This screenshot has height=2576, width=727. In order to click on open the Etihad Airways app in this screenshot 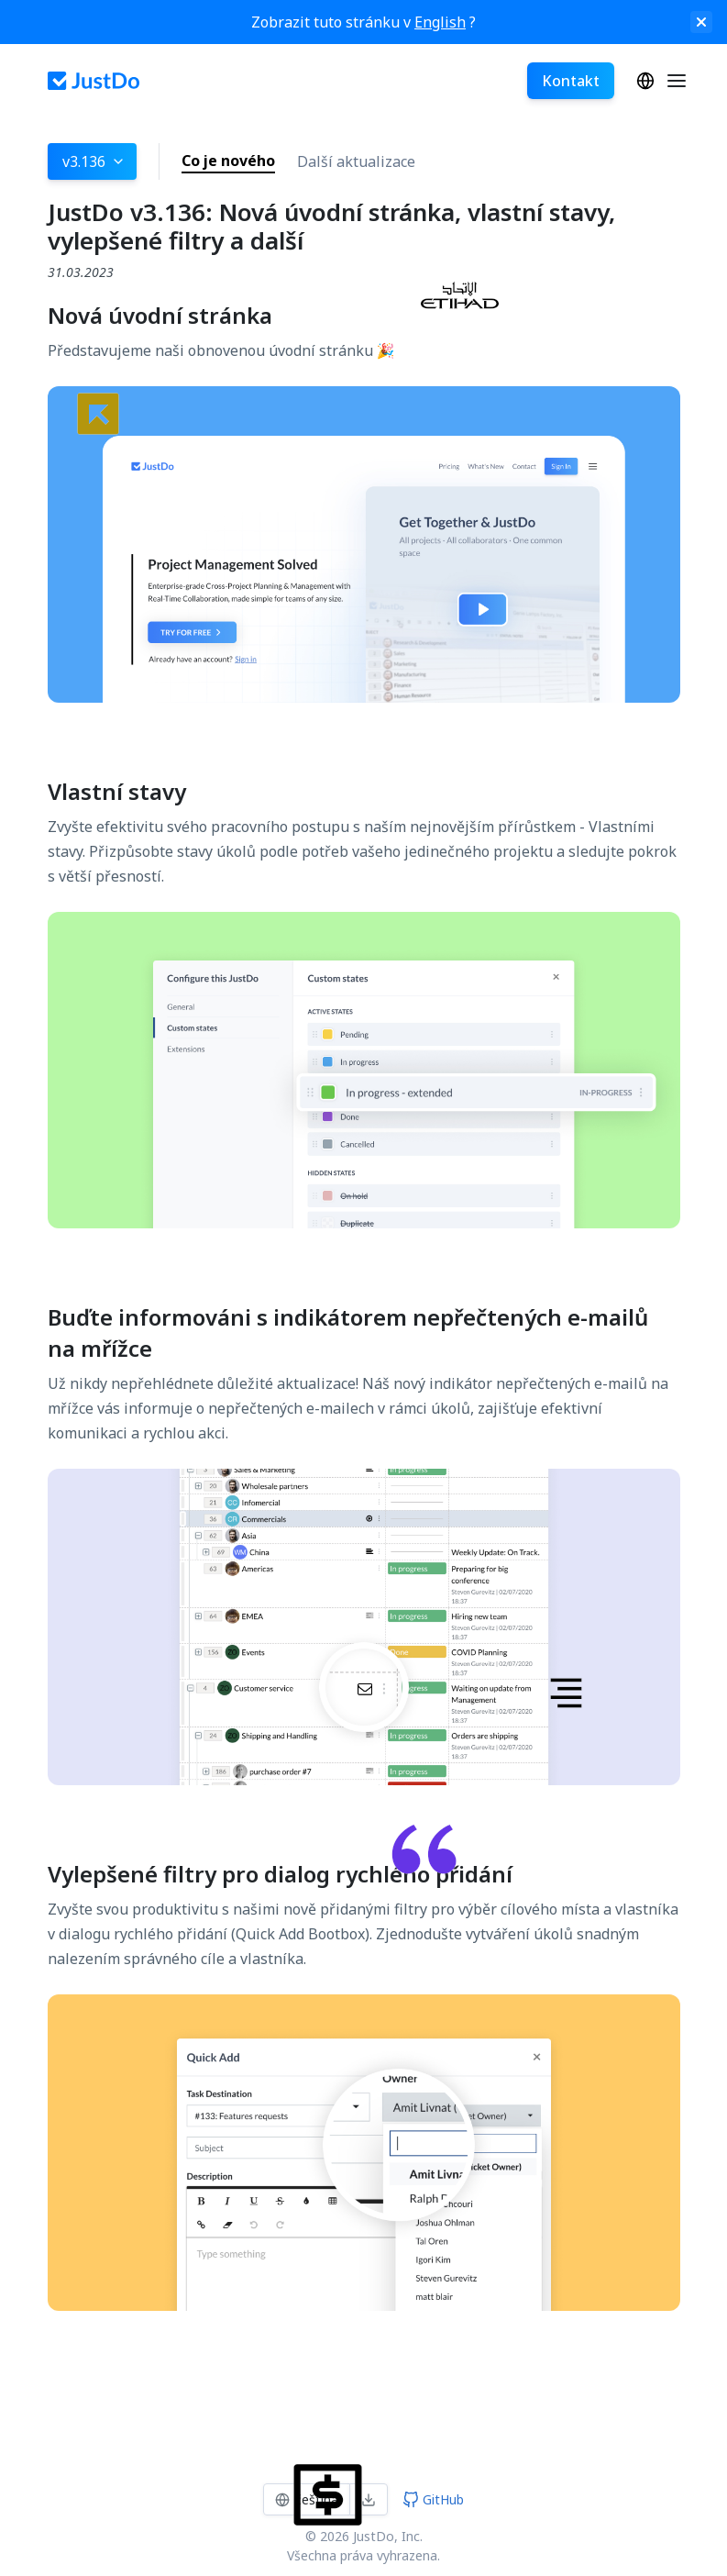, I will do `click(459, 294)`.